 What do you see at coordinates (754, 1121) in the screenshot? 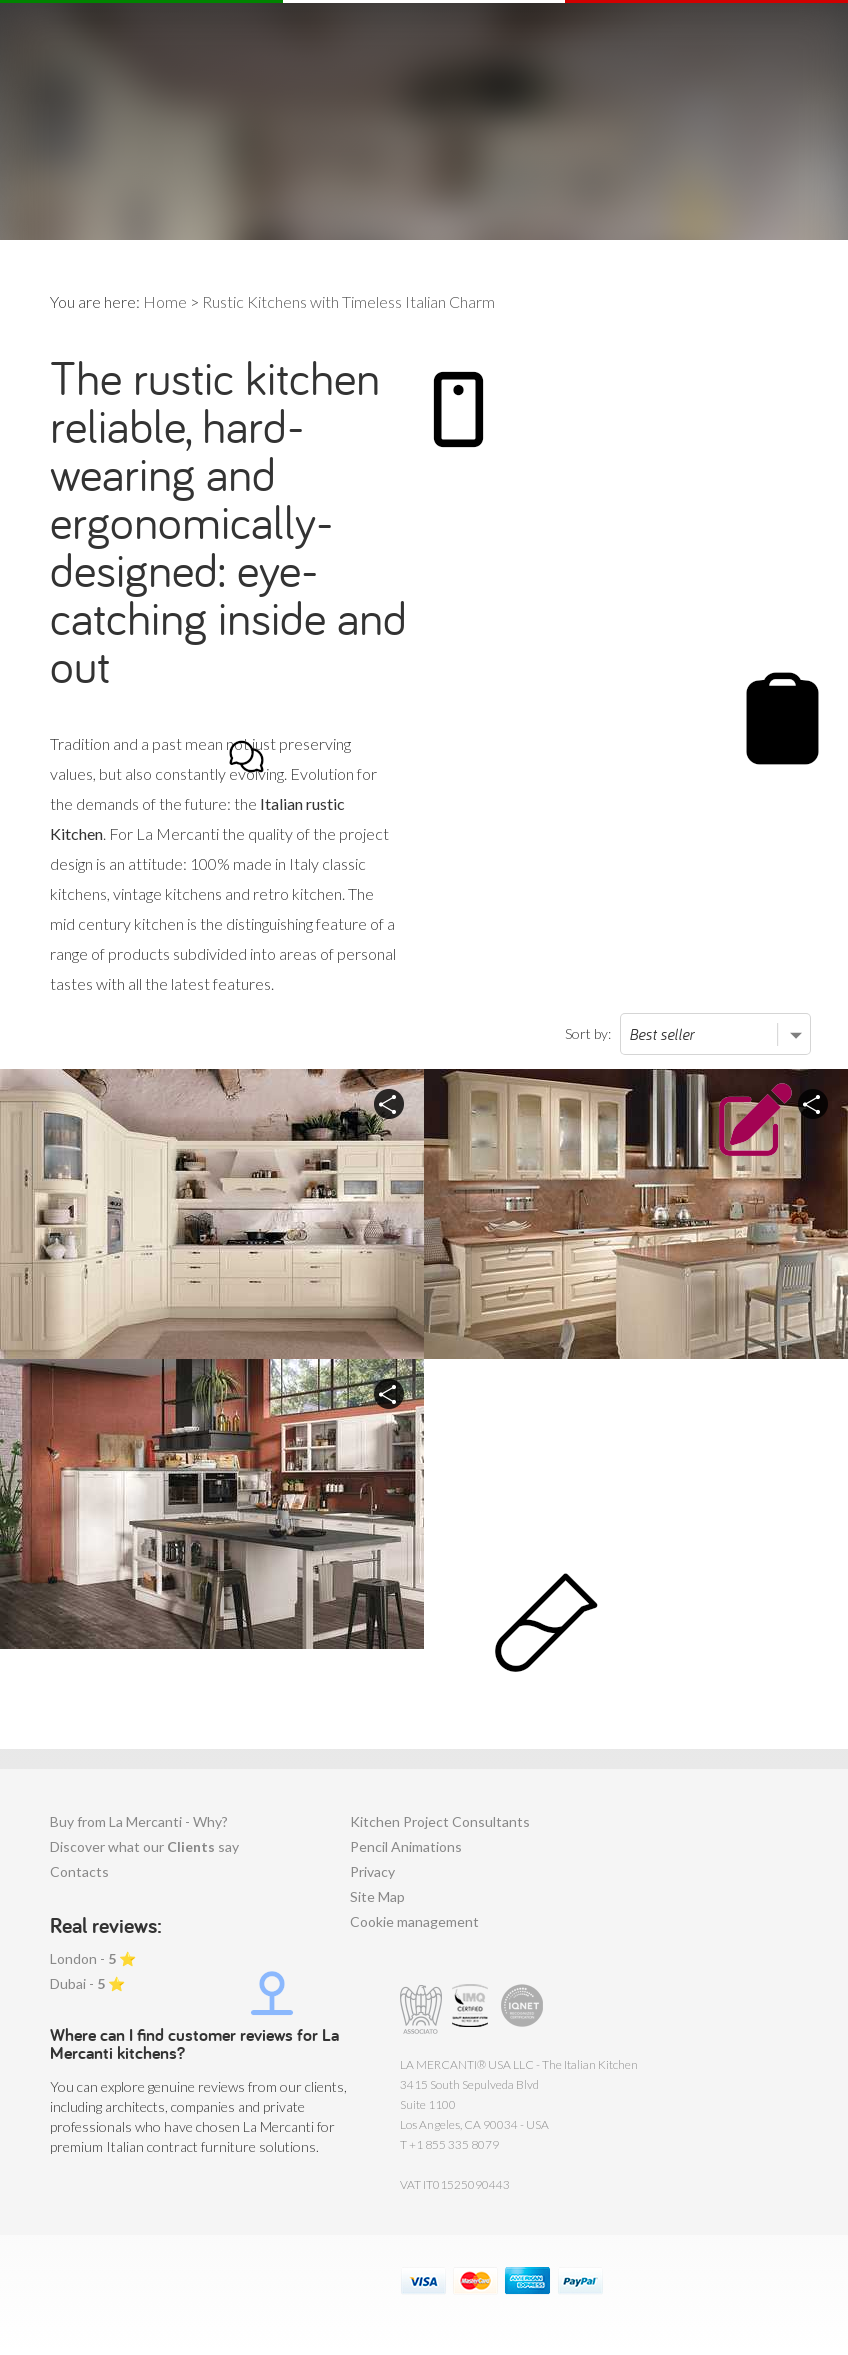
I see `edit or compose a new document` at bounding box center [754, 1121].